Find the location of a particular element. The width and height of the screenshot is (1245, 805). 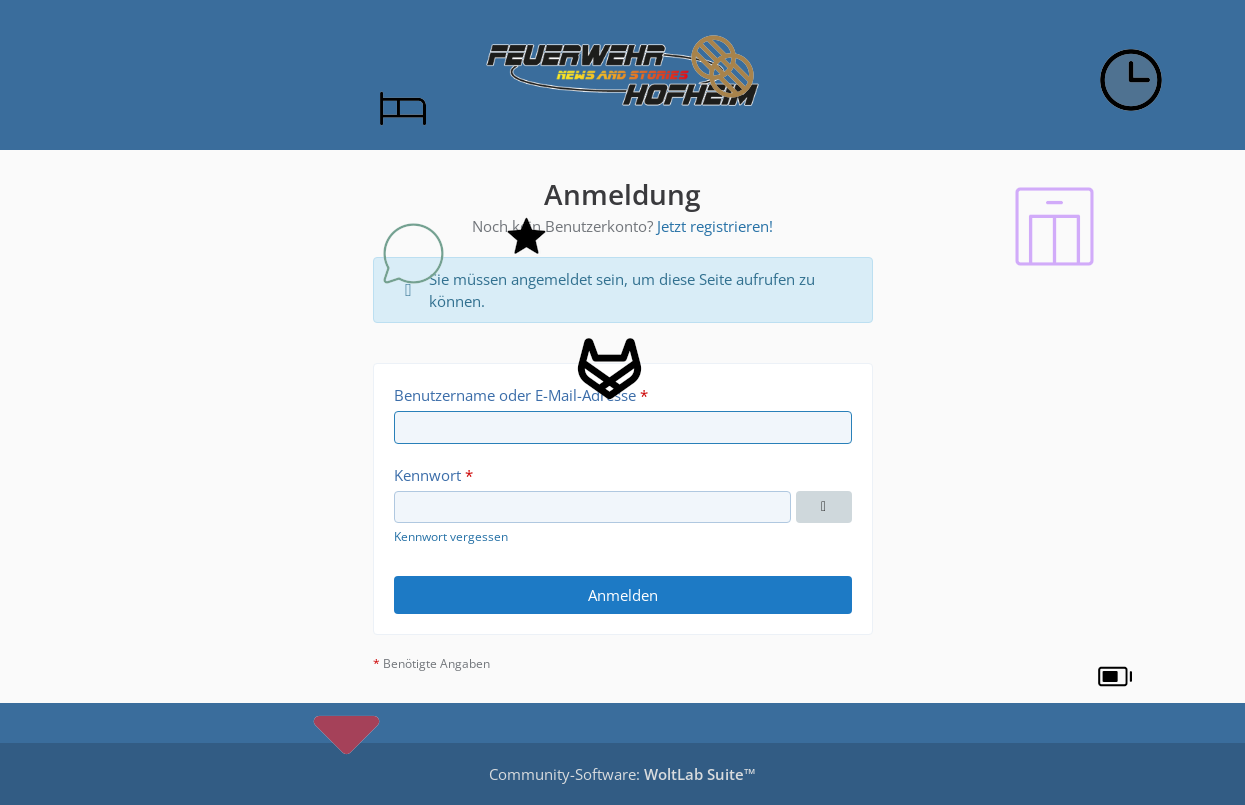

view current time is located at coordinates (1131, 80).